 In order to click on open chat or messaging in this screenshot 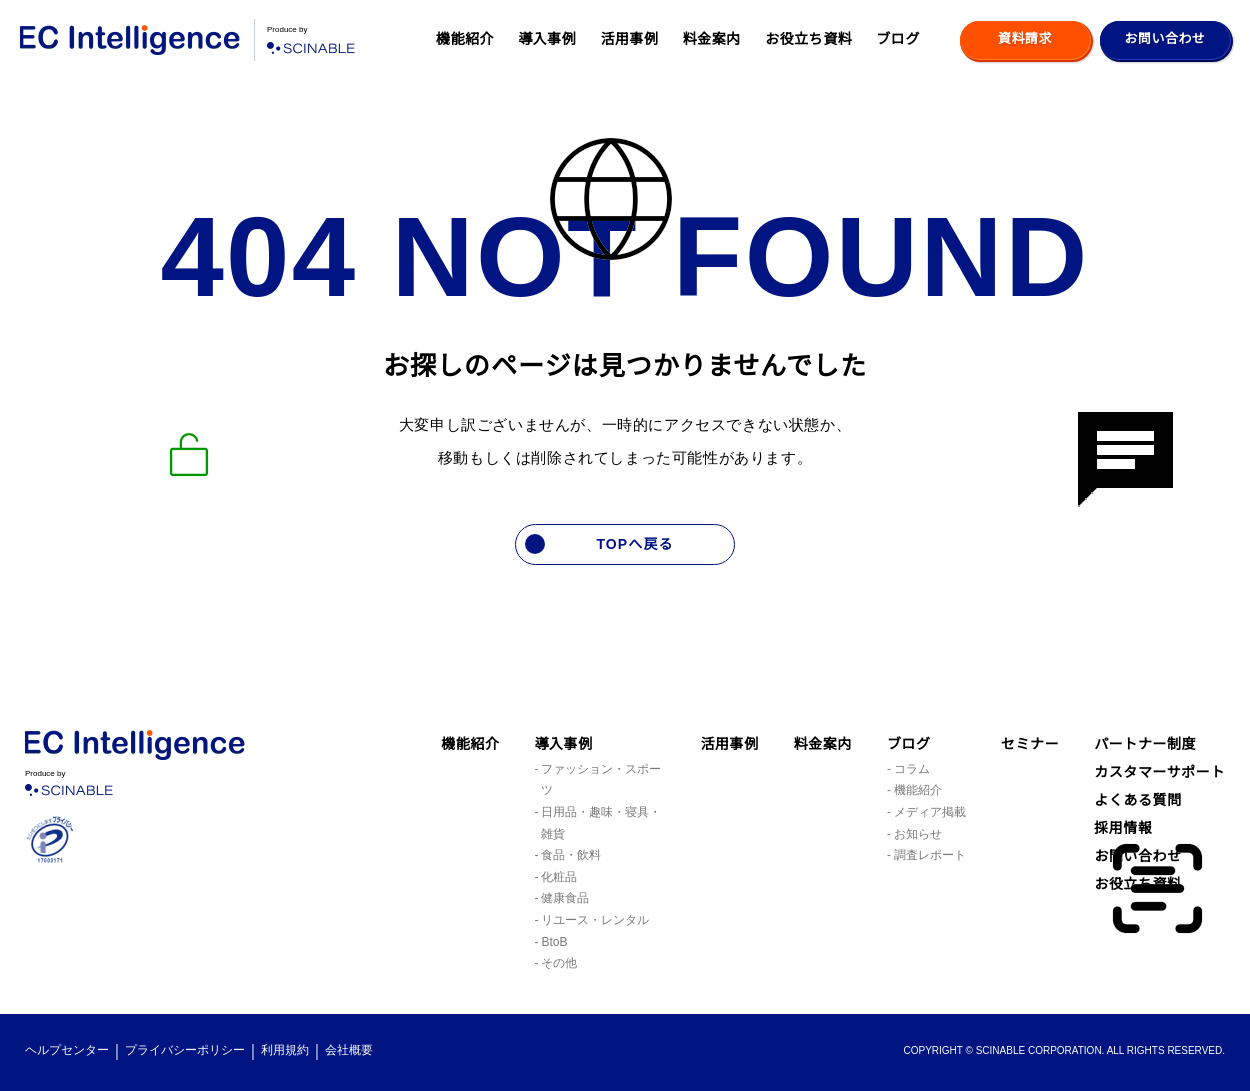, I will do `click(1125, 459)`.